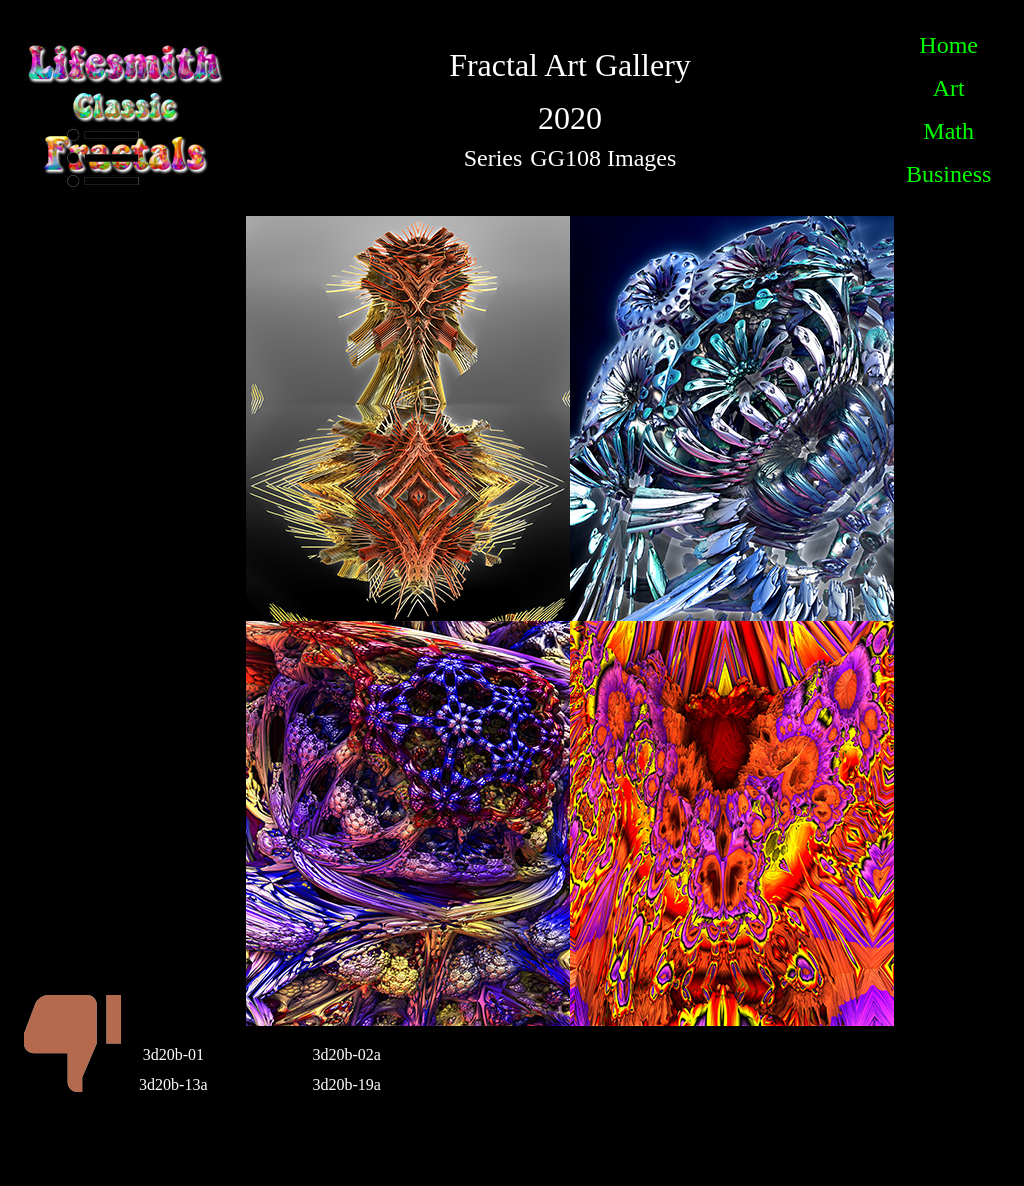 Image resolution: width=1024 pixels, height=1186 pixels. I want to click on view items in a bulleted list format, so click(104, 158).